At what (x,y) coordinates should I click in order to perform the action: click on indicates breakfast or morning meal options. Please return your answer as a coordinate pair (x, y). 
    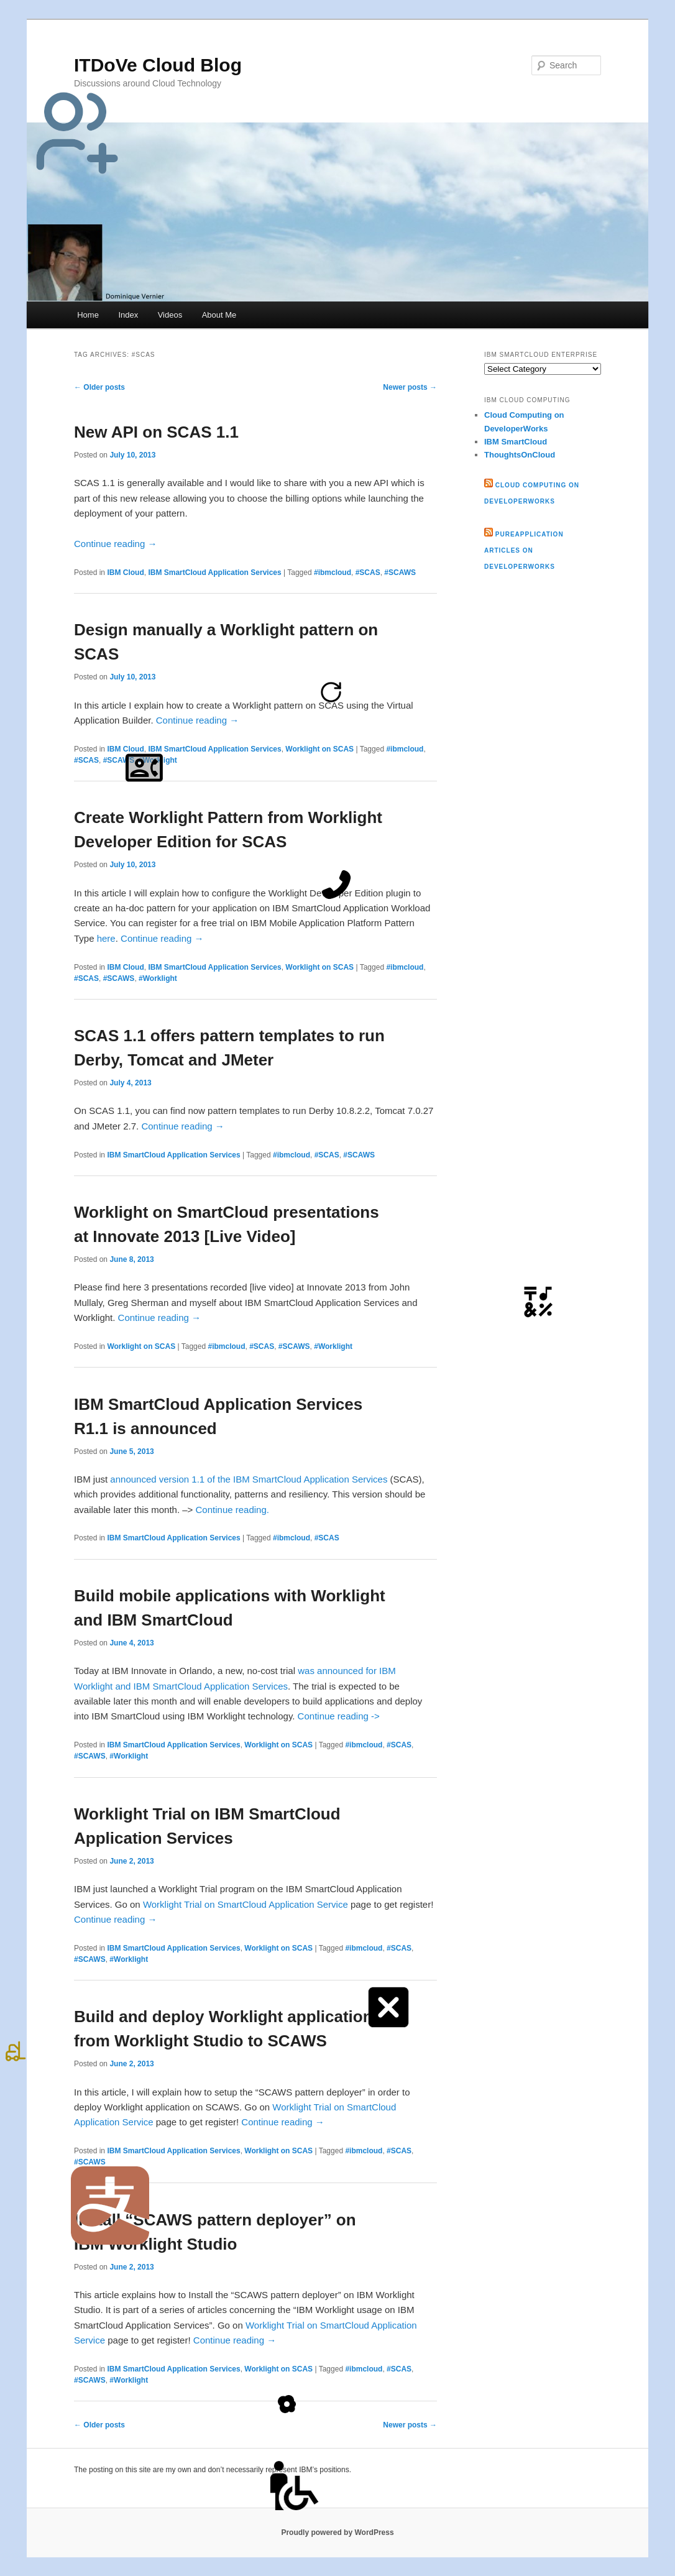
    Looking at the image, I should click on (287, 2404).